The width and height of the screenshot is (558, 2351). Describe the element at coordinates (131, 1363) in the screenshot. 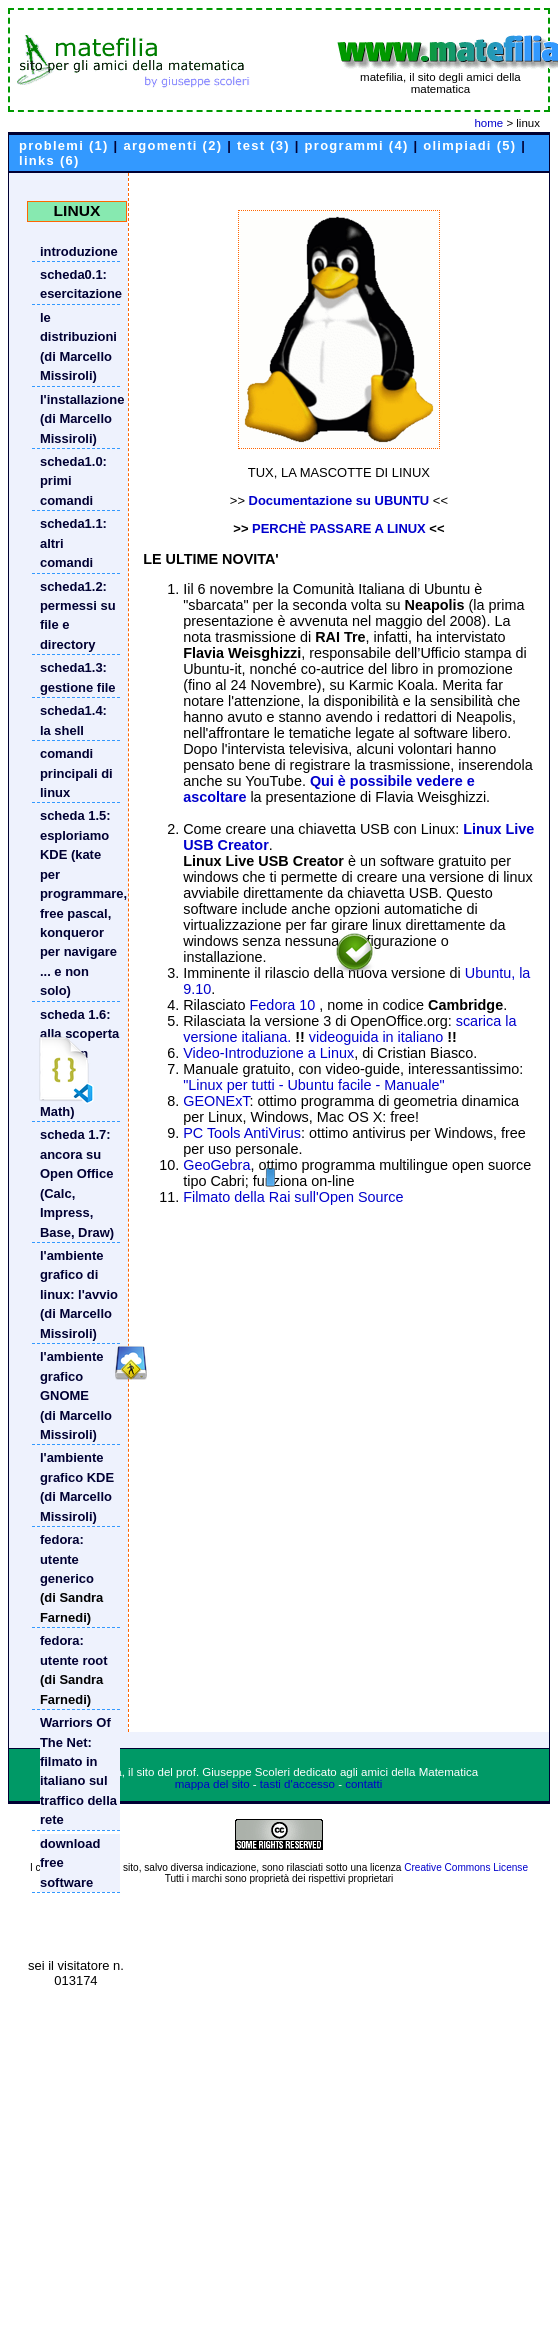

I see `access iDisk cloud storage for user files` at that location.